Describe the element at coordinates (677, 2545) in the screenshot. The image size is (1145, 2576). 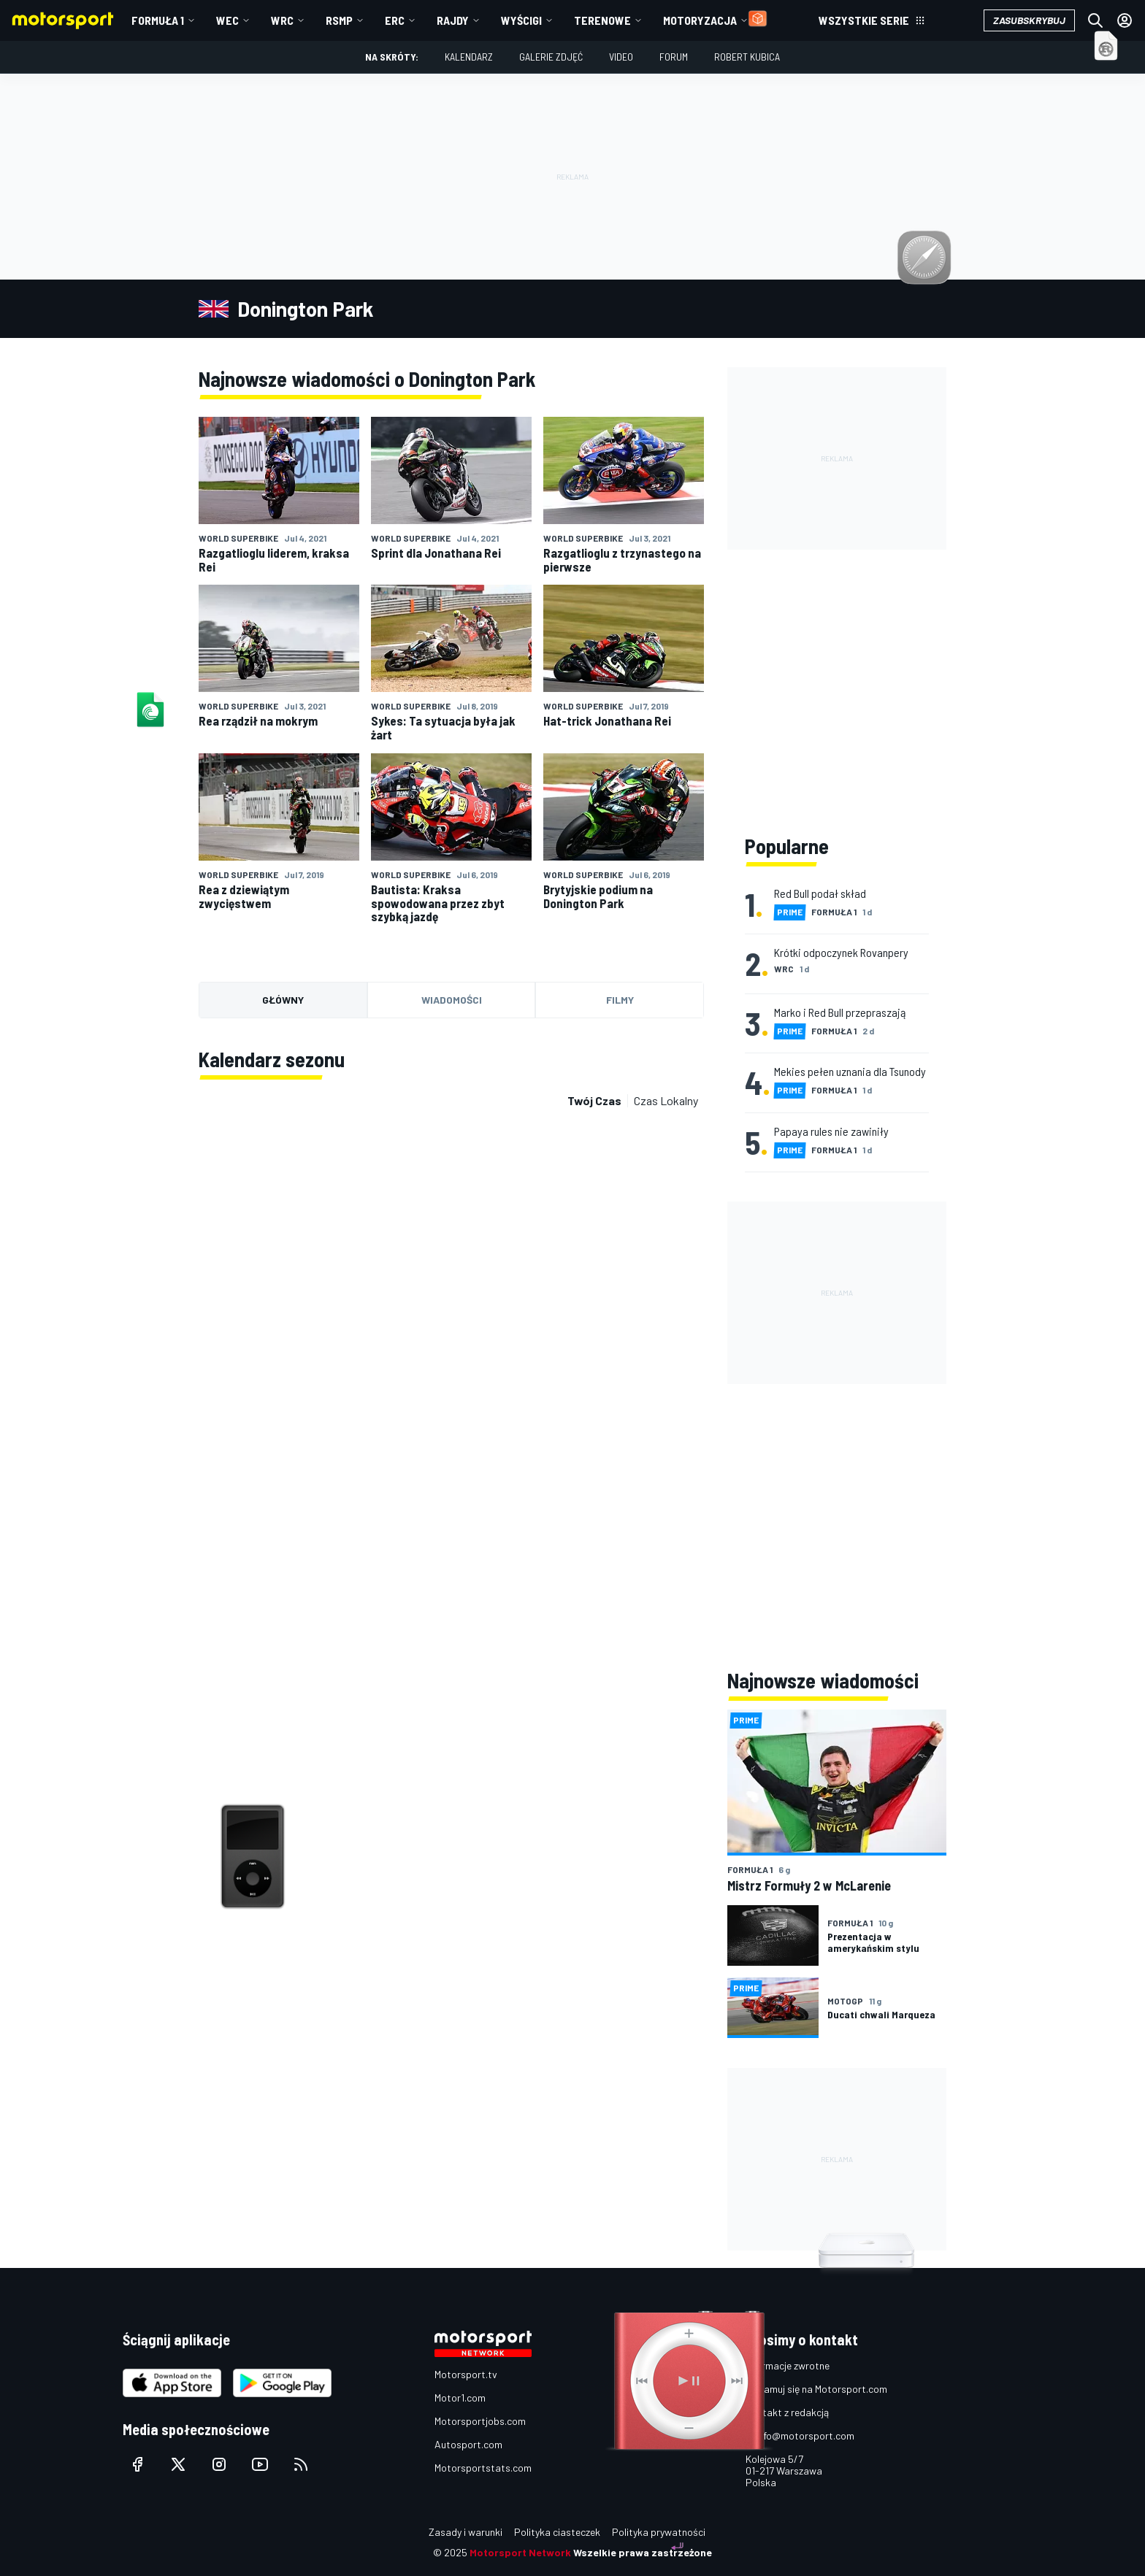
I see `reply all to an email message` at that location.